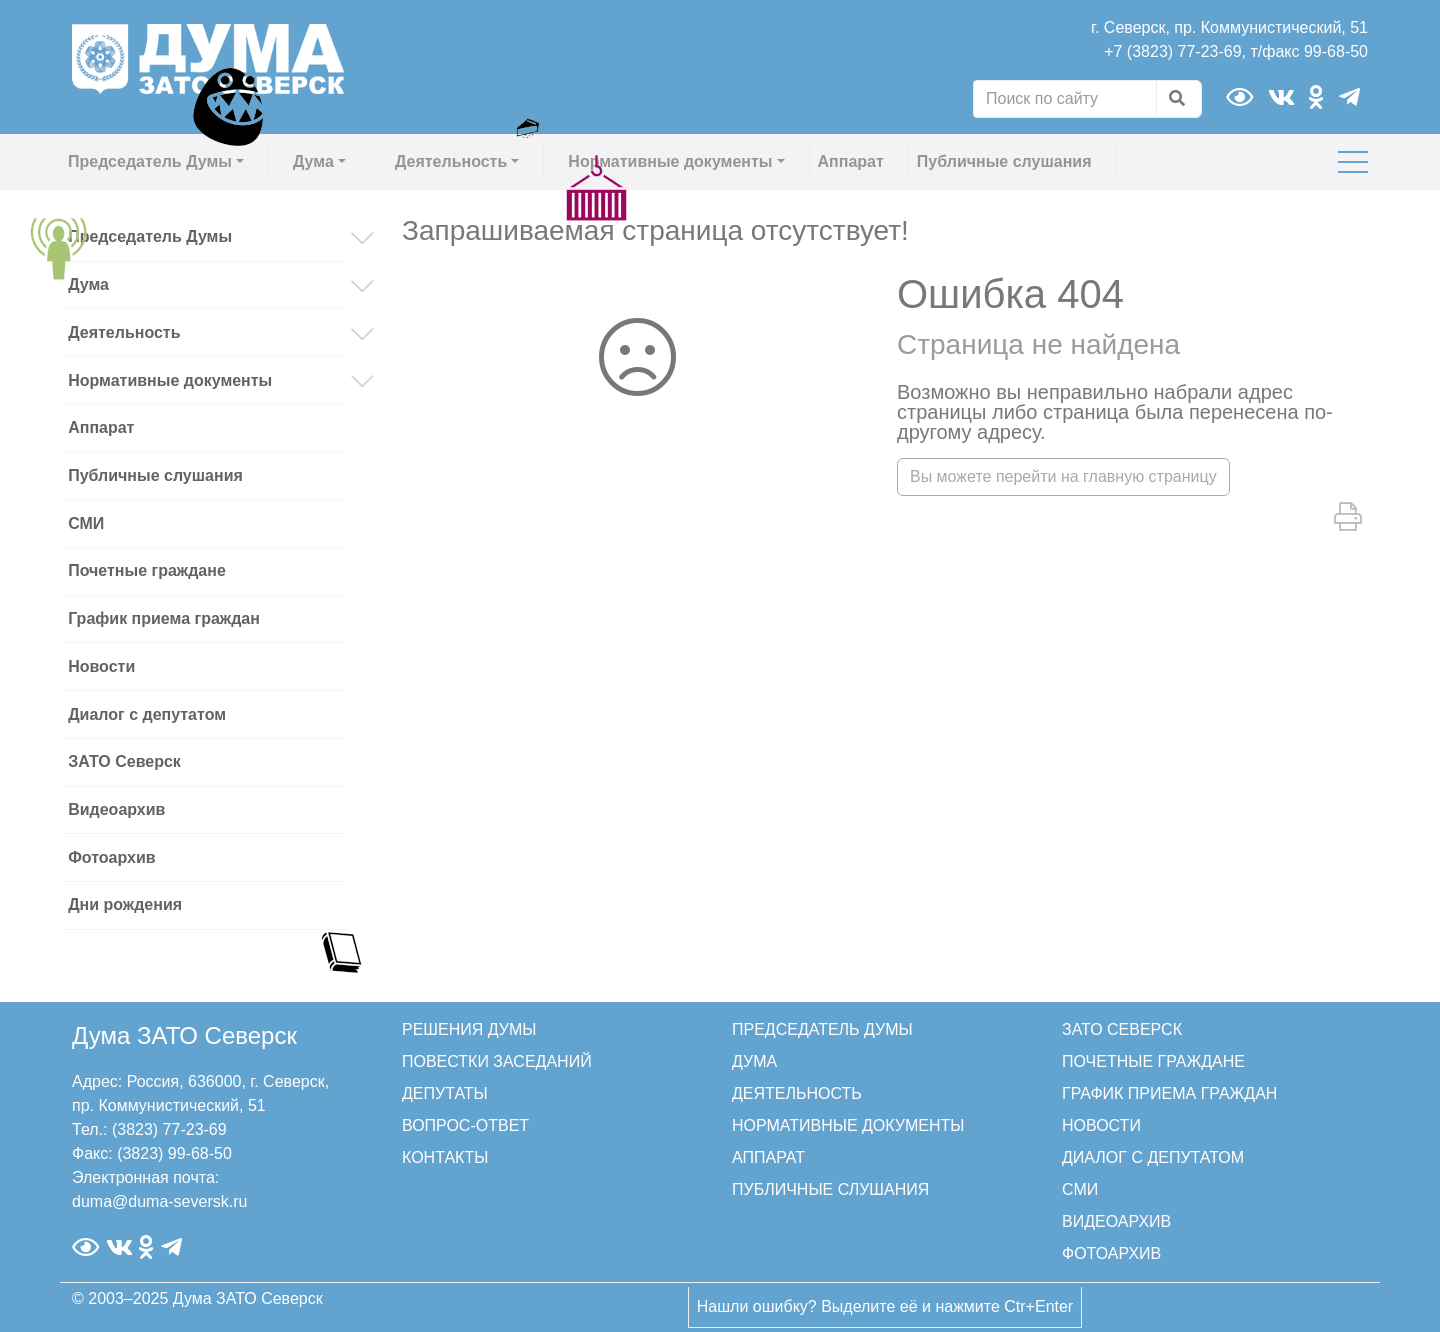  Describe the element at coordinates (596, 188) in the screenshot. I see `view inventory or storage contents` at that location.